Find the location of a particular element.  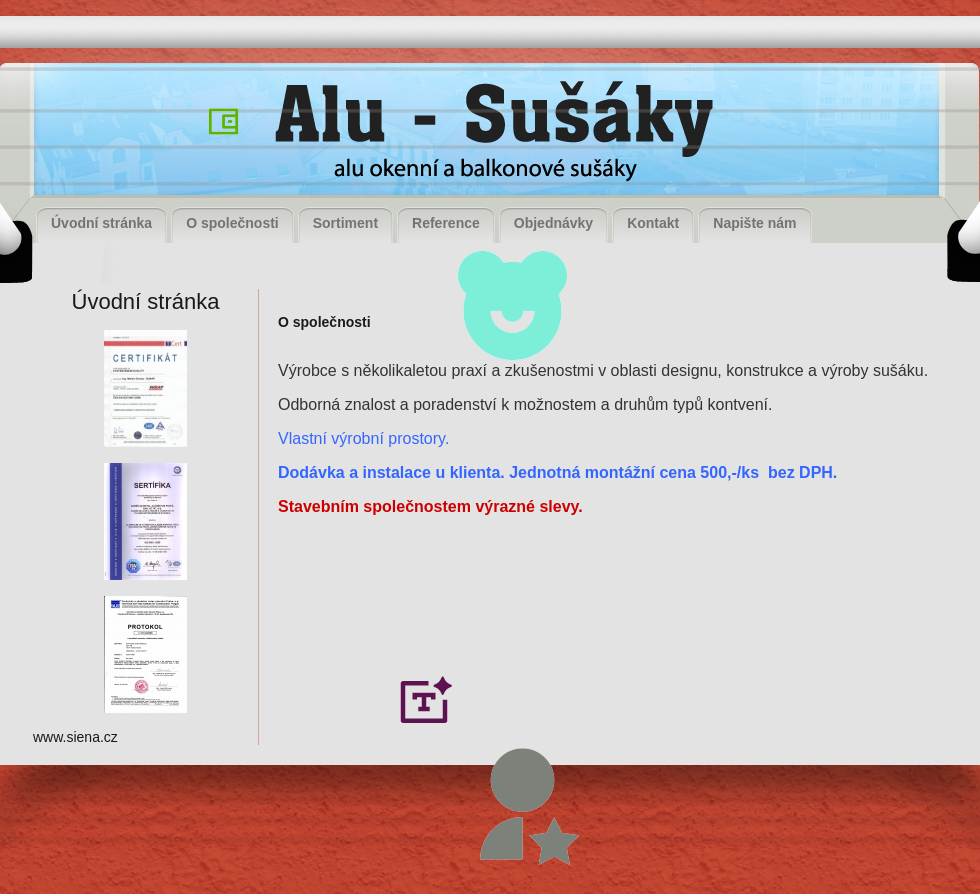

access your wallet or payment methods is located at coordinates (223, 121).